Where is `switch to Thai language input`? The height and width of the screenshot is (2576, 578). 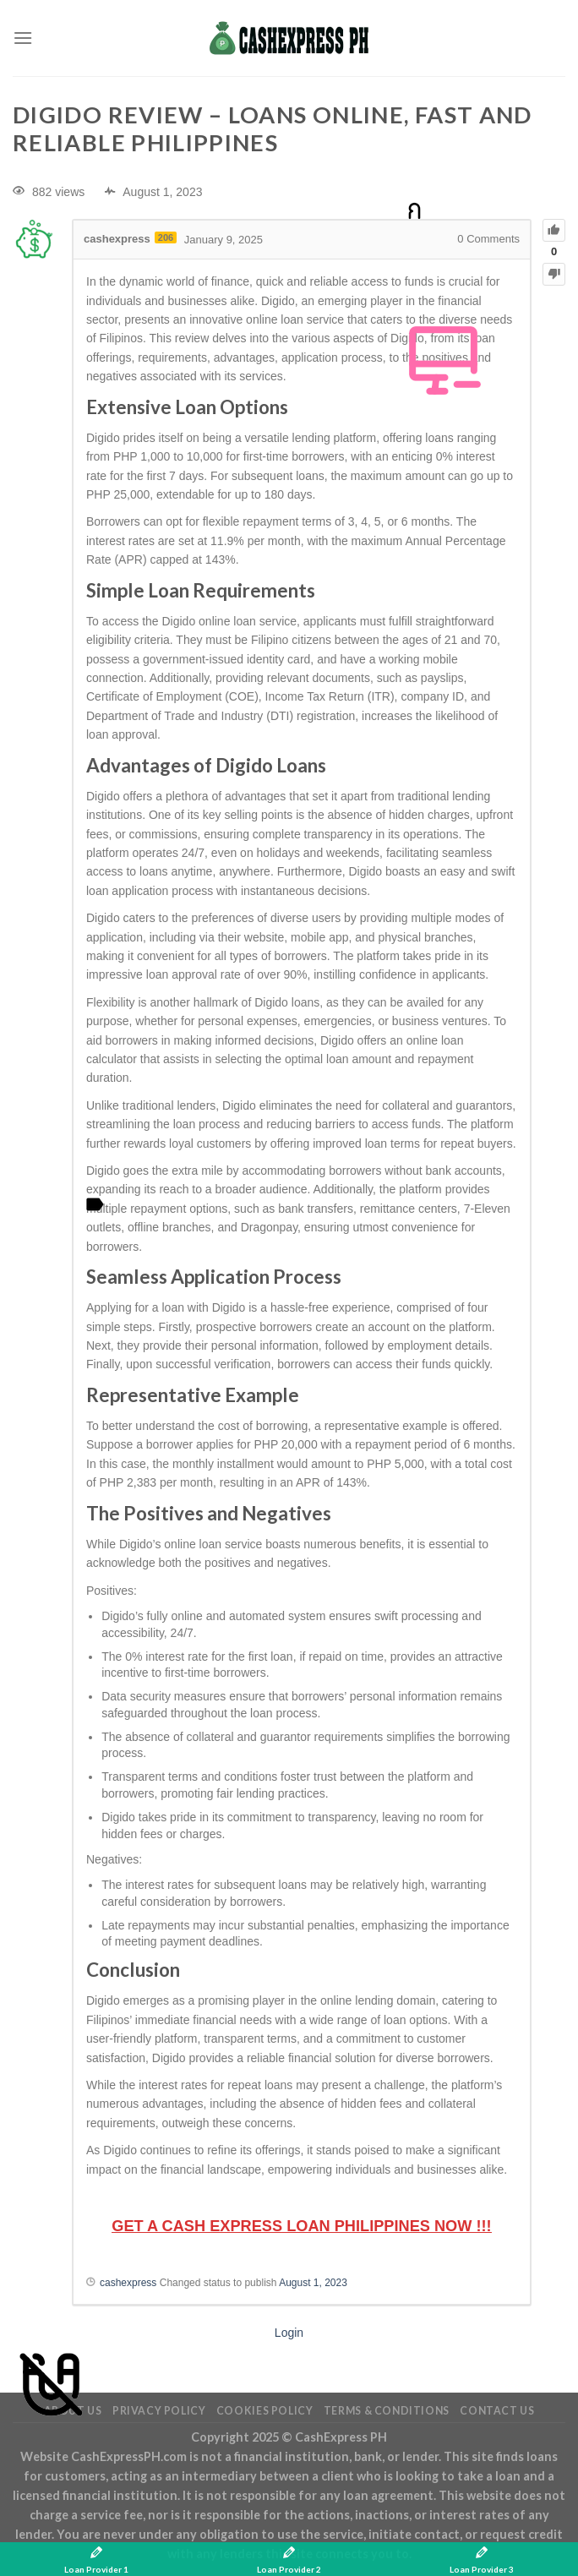
switch to Thai language input is located at coordinates (414, 210).